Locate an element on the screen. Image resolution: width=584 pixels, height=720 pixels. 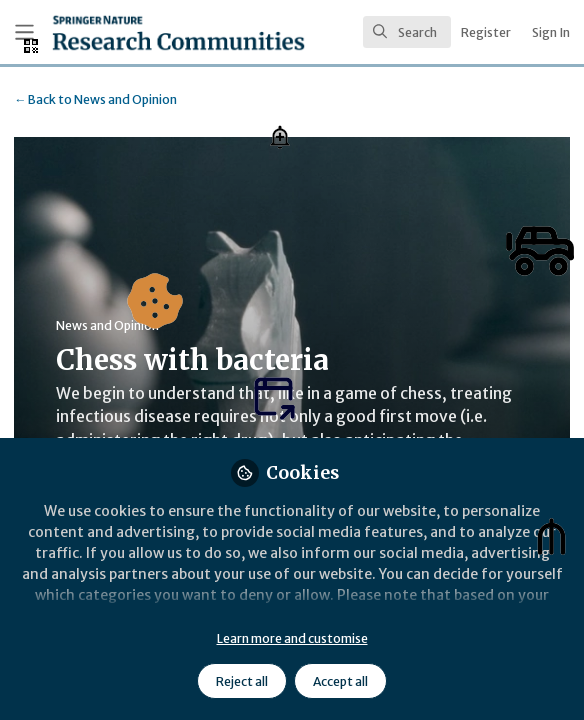
scan or generate a QR code is located at coordinates (31, 46).